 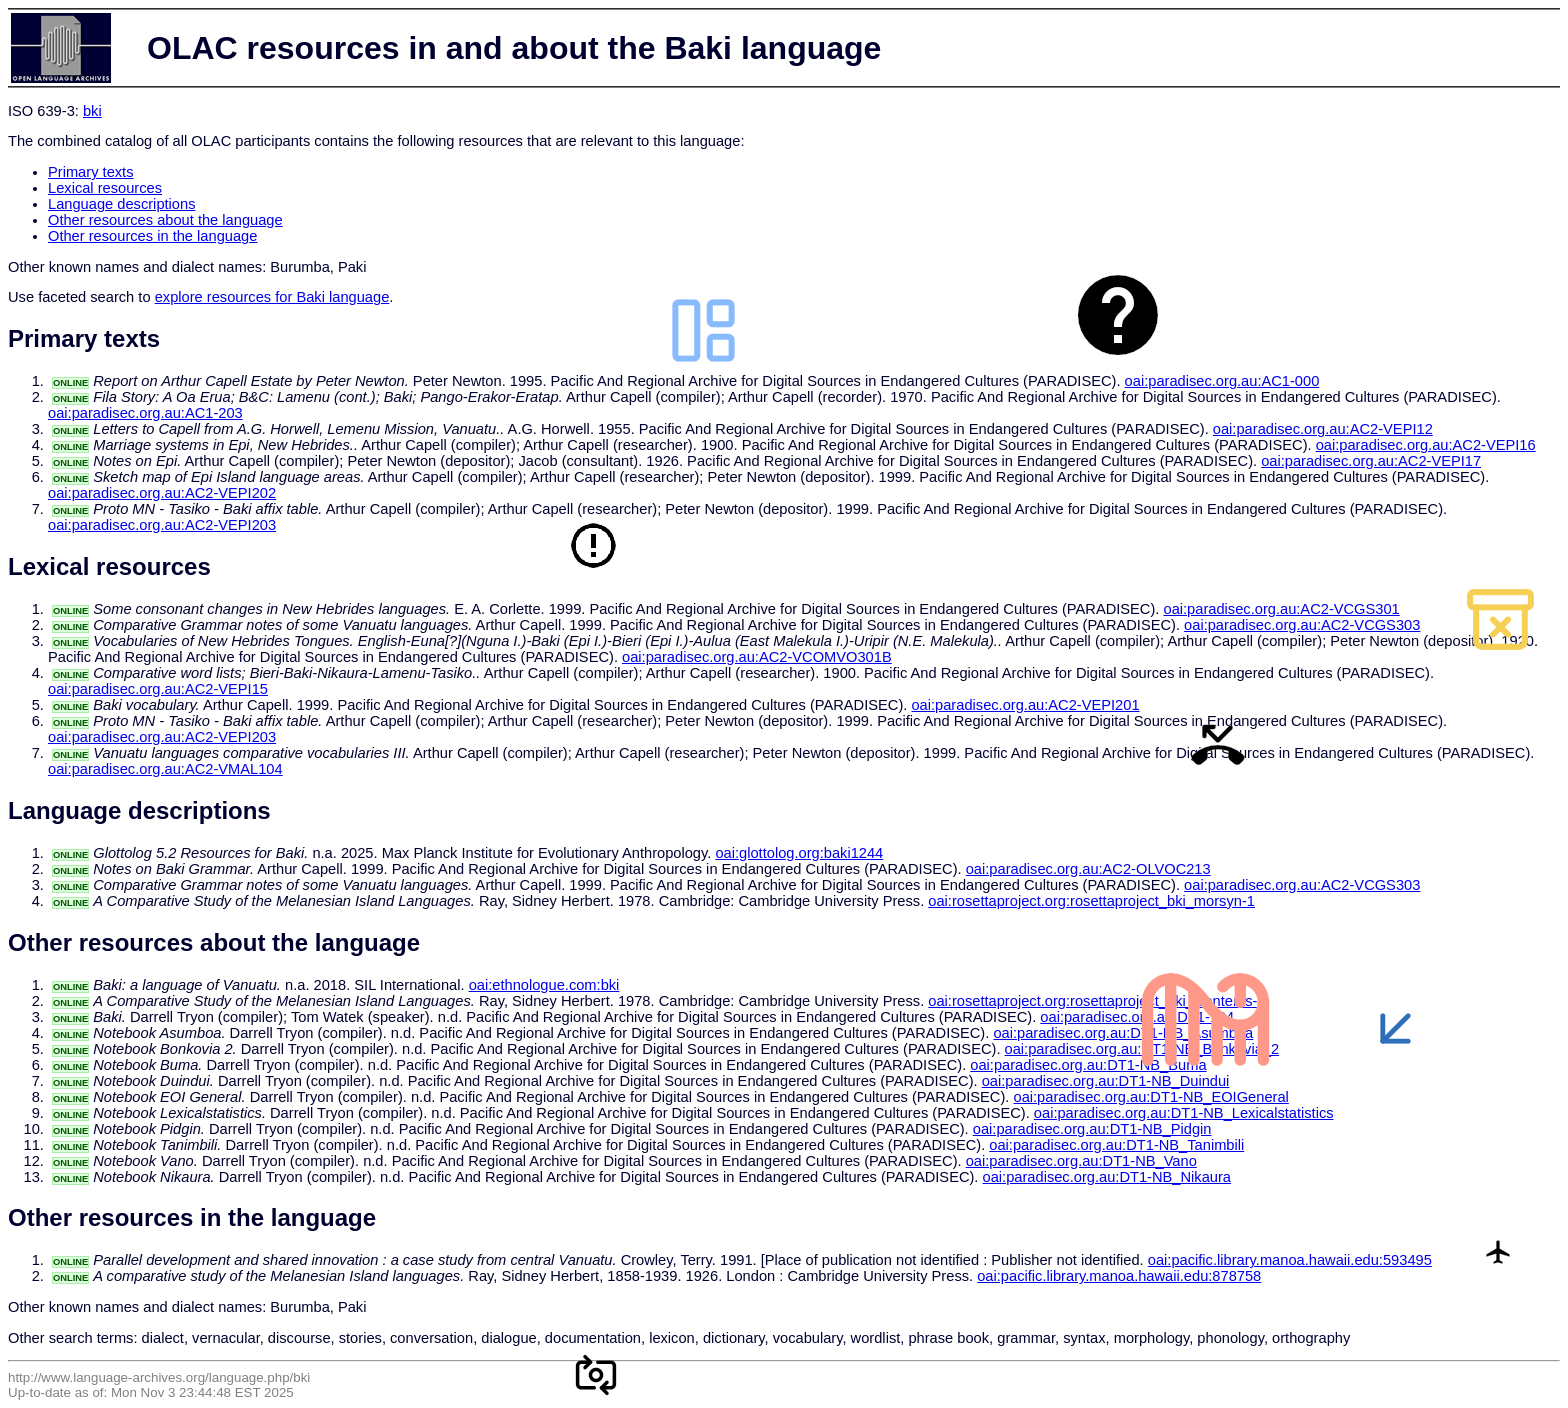 I want to click on indicates a missed phone call, so click(x=1218, y=745).